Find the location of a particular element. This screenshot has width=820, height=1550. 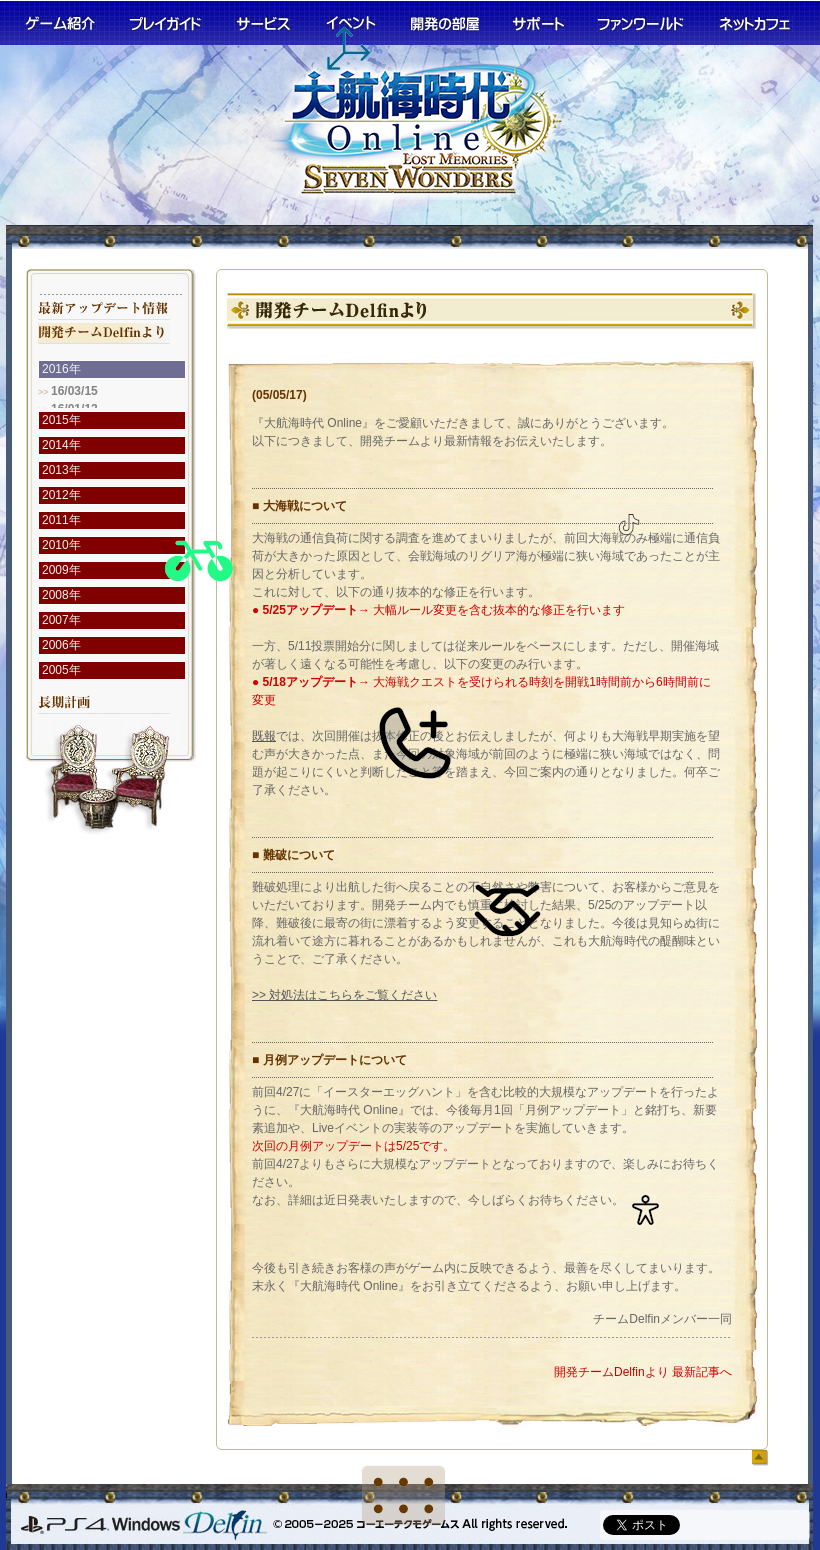

open the TikTok app is located at coordinates (629, 525).